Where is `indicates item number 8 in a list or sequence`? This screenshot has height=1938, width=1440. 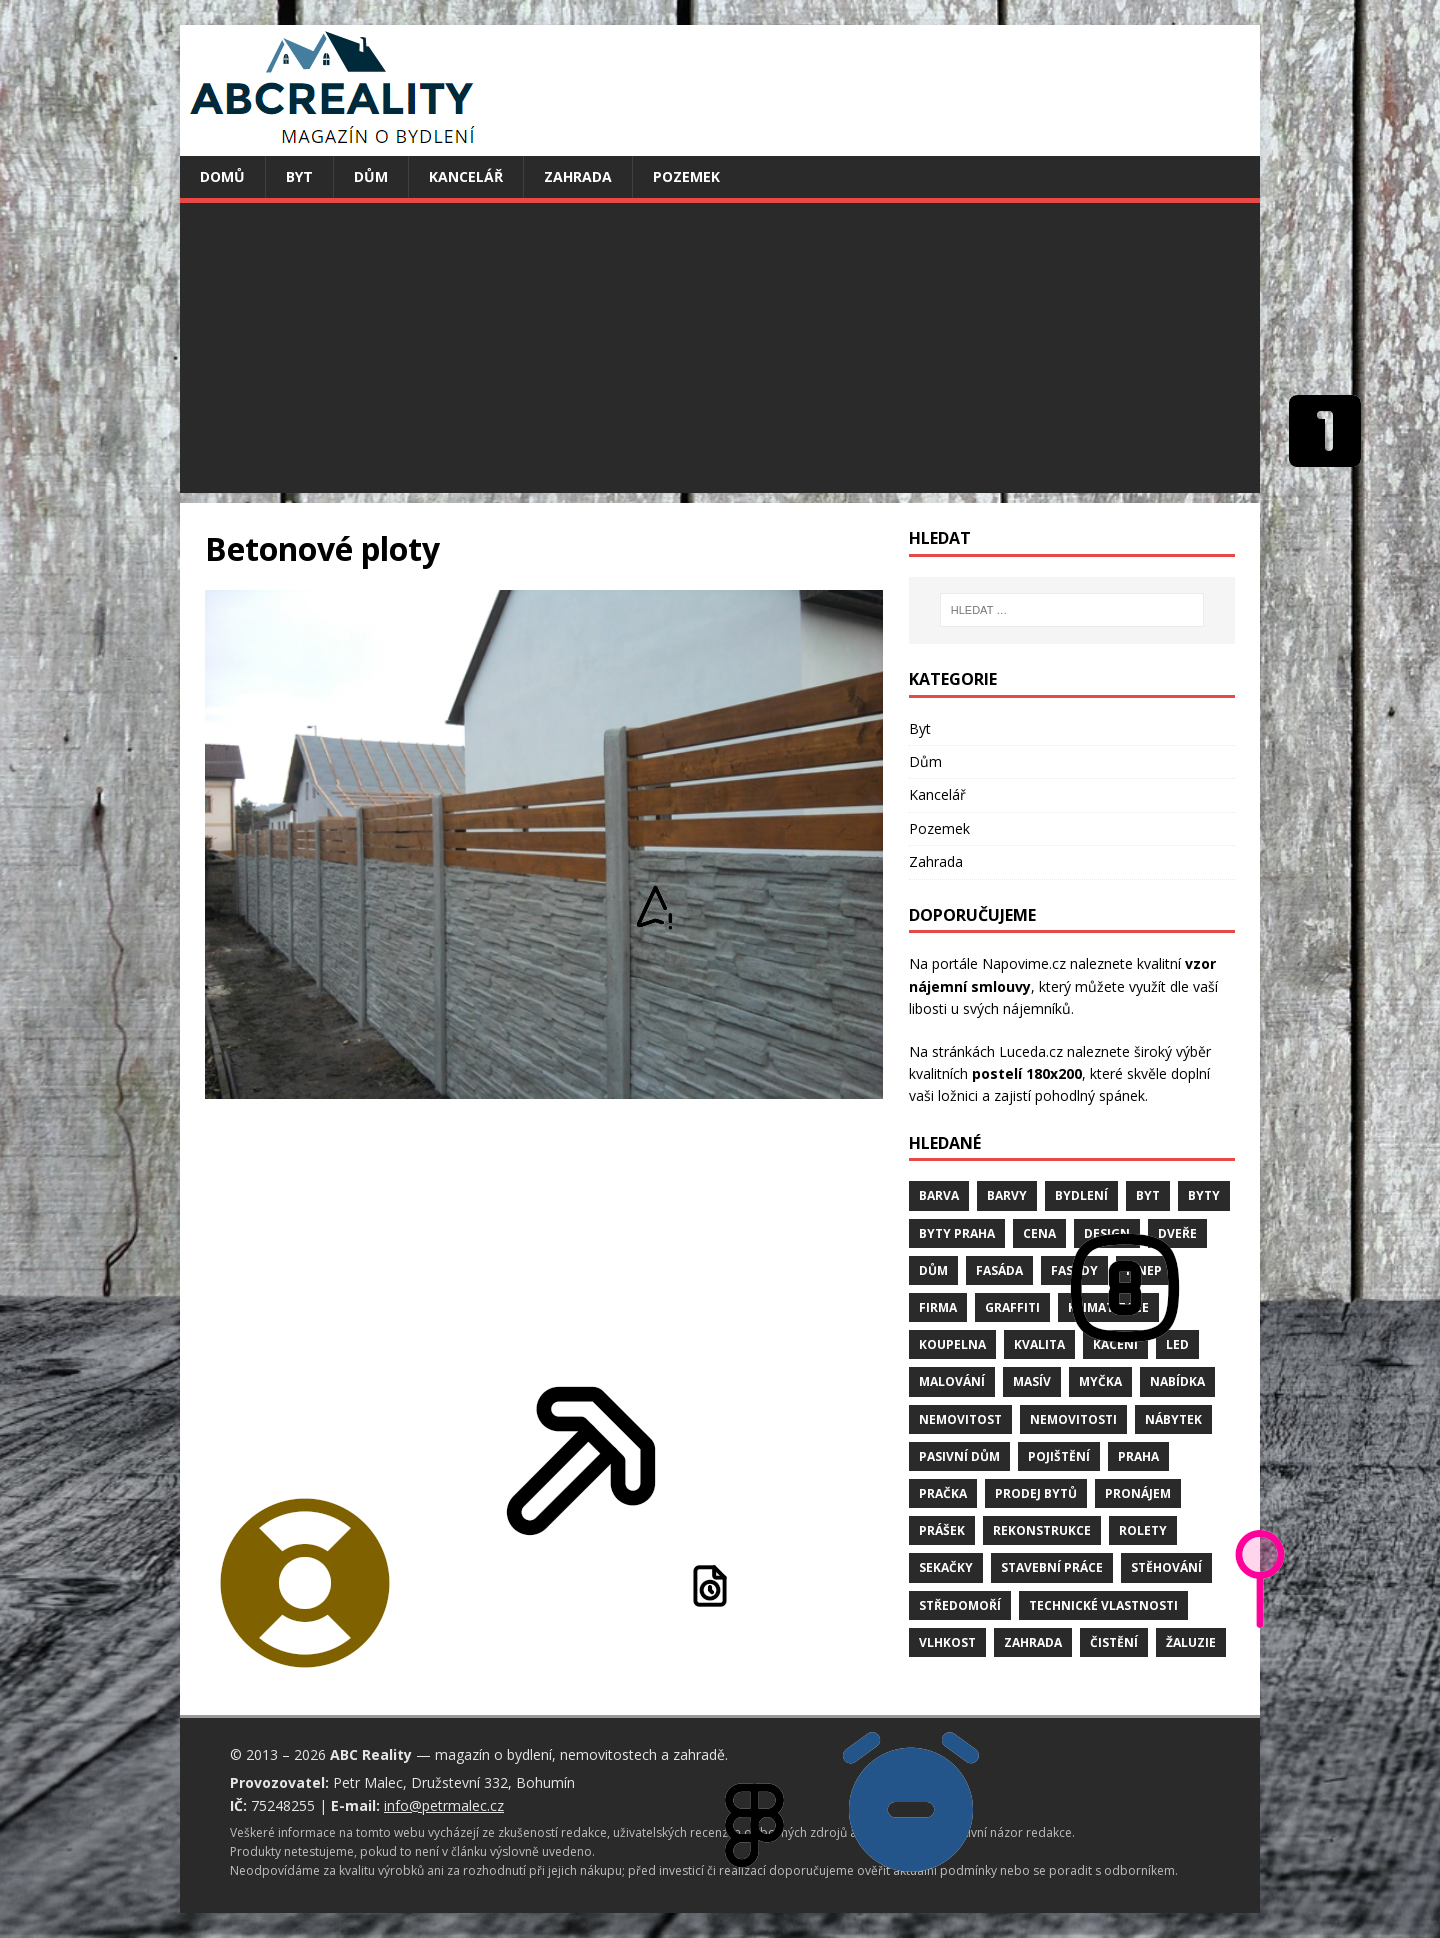
indicates item number 8 in a list or sequence is located at coordinates (1125, 1288).